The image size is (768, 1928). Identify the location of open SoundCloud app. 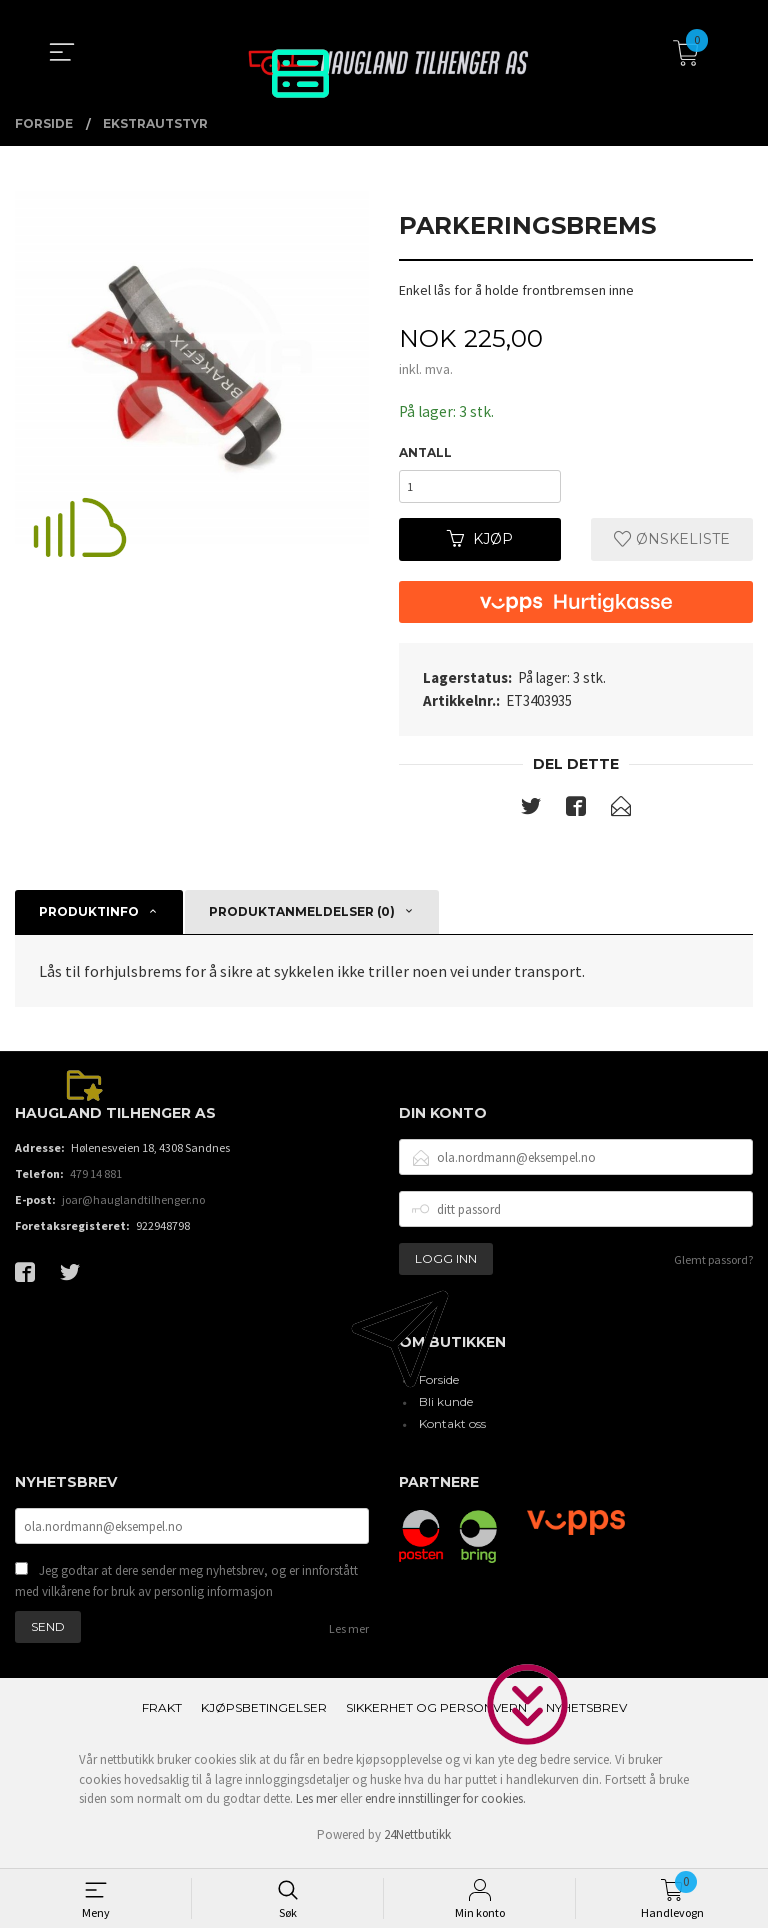
(78, 530).